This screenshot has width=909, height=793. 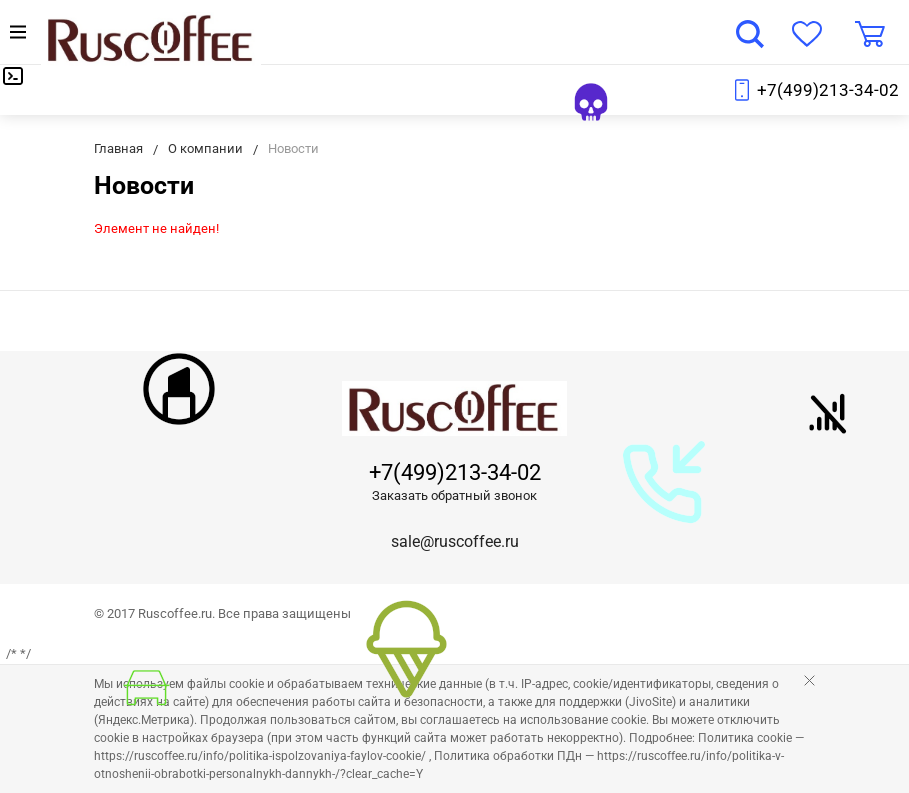 What do you see at coordinates (662, 484) in the screenshot?
I see `incoming call indicator` at bounding box center [662, 484].